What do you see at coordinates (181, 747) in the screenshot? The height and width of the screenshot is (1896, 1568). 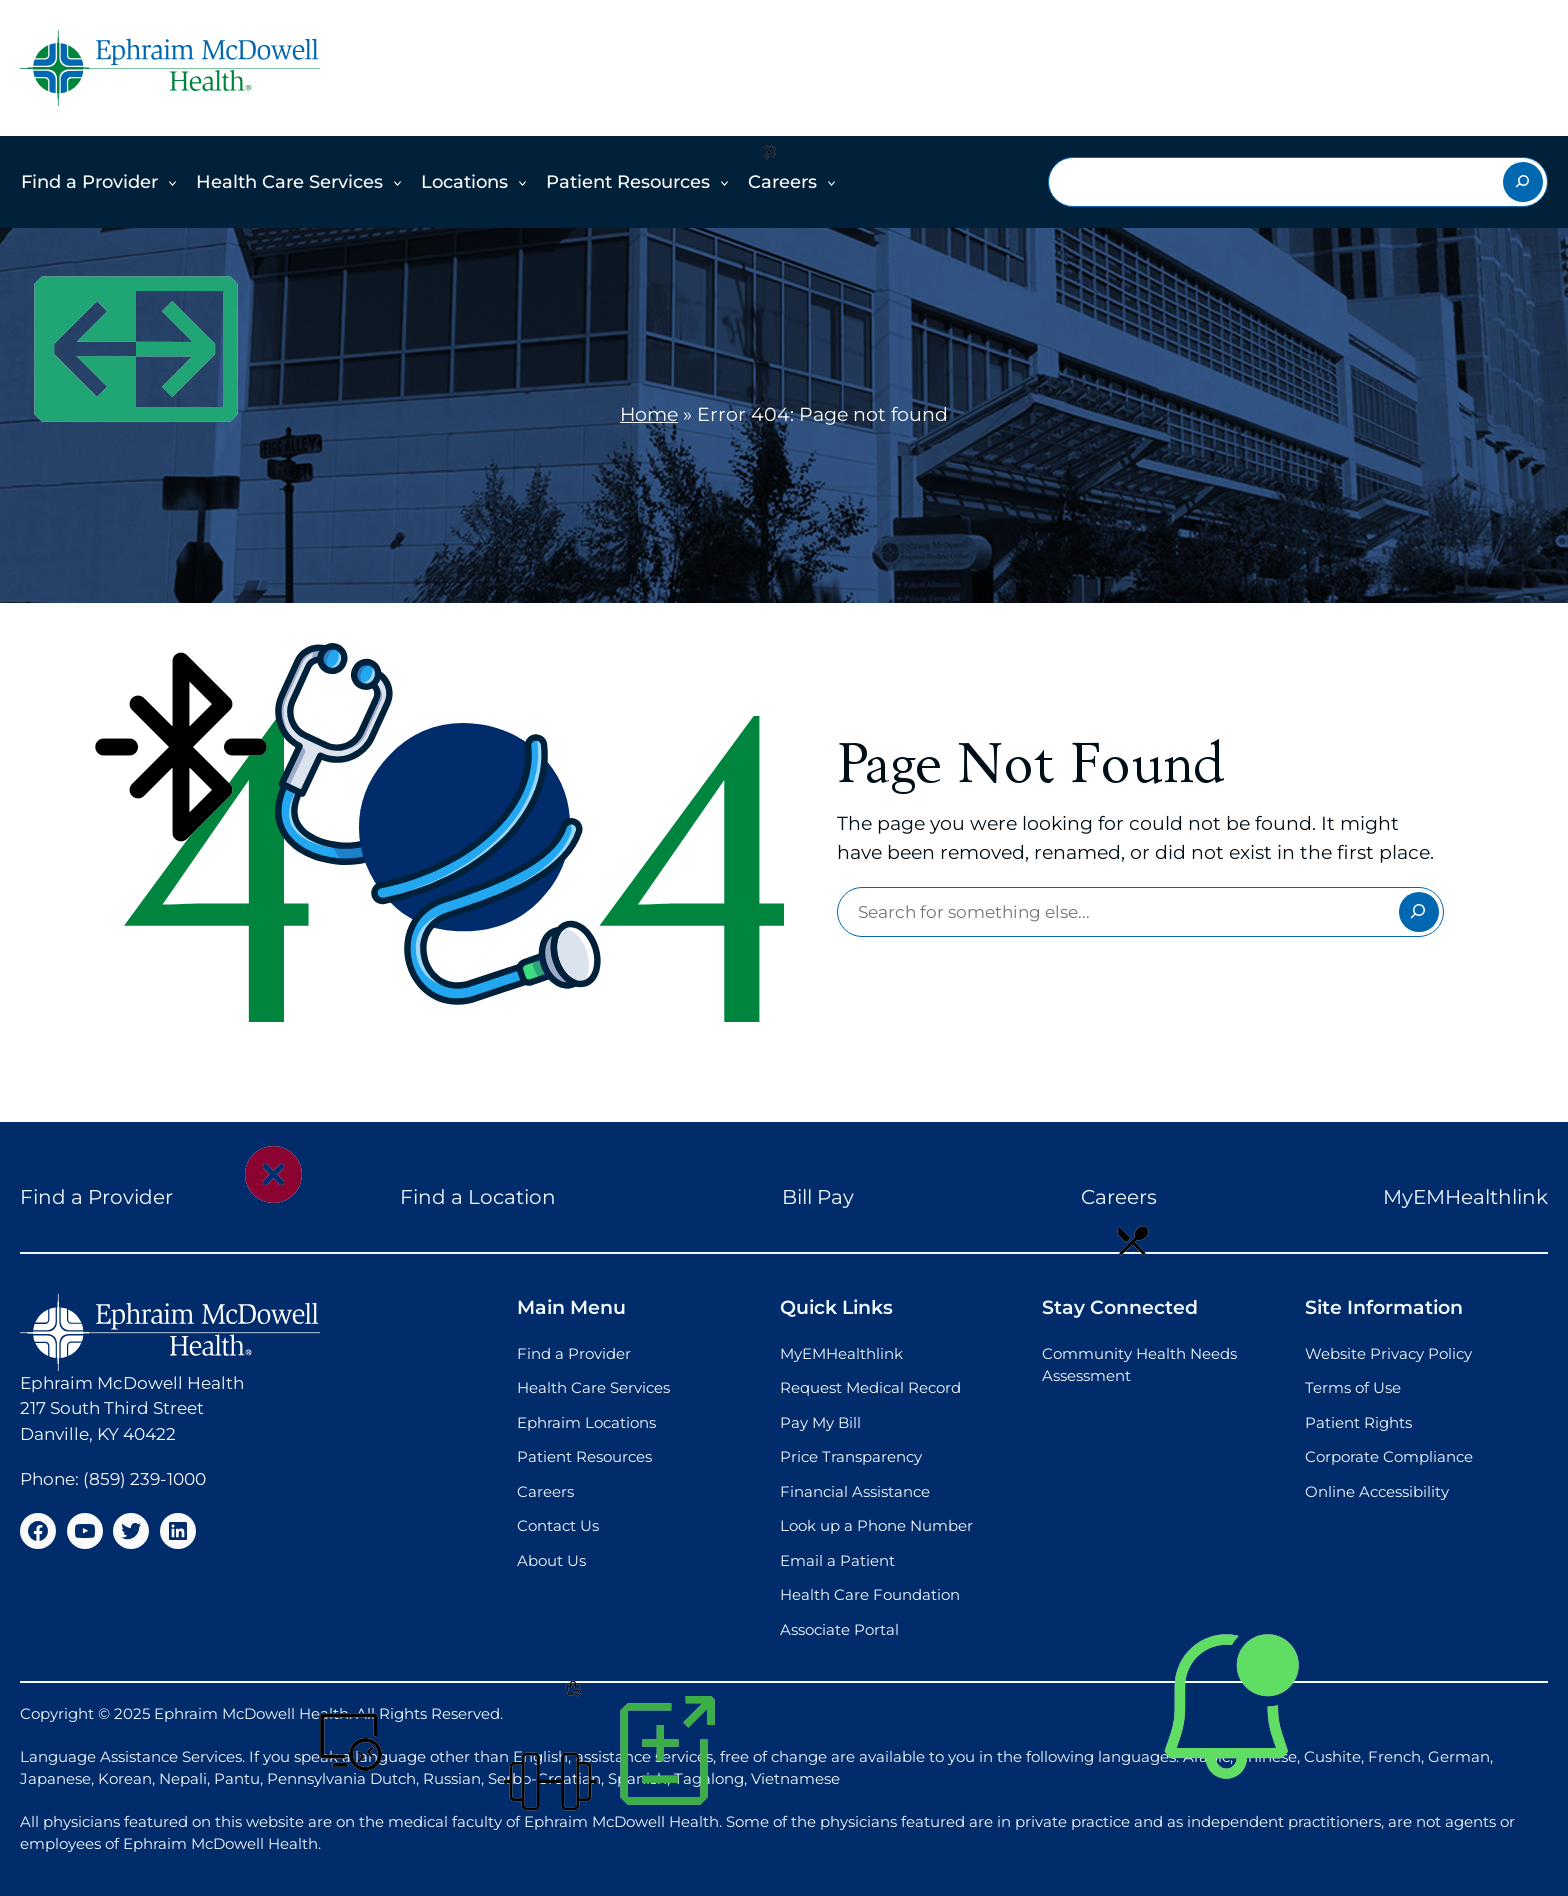 I see `indicates an active bluetooth connection` at bounding box center [181, 747].